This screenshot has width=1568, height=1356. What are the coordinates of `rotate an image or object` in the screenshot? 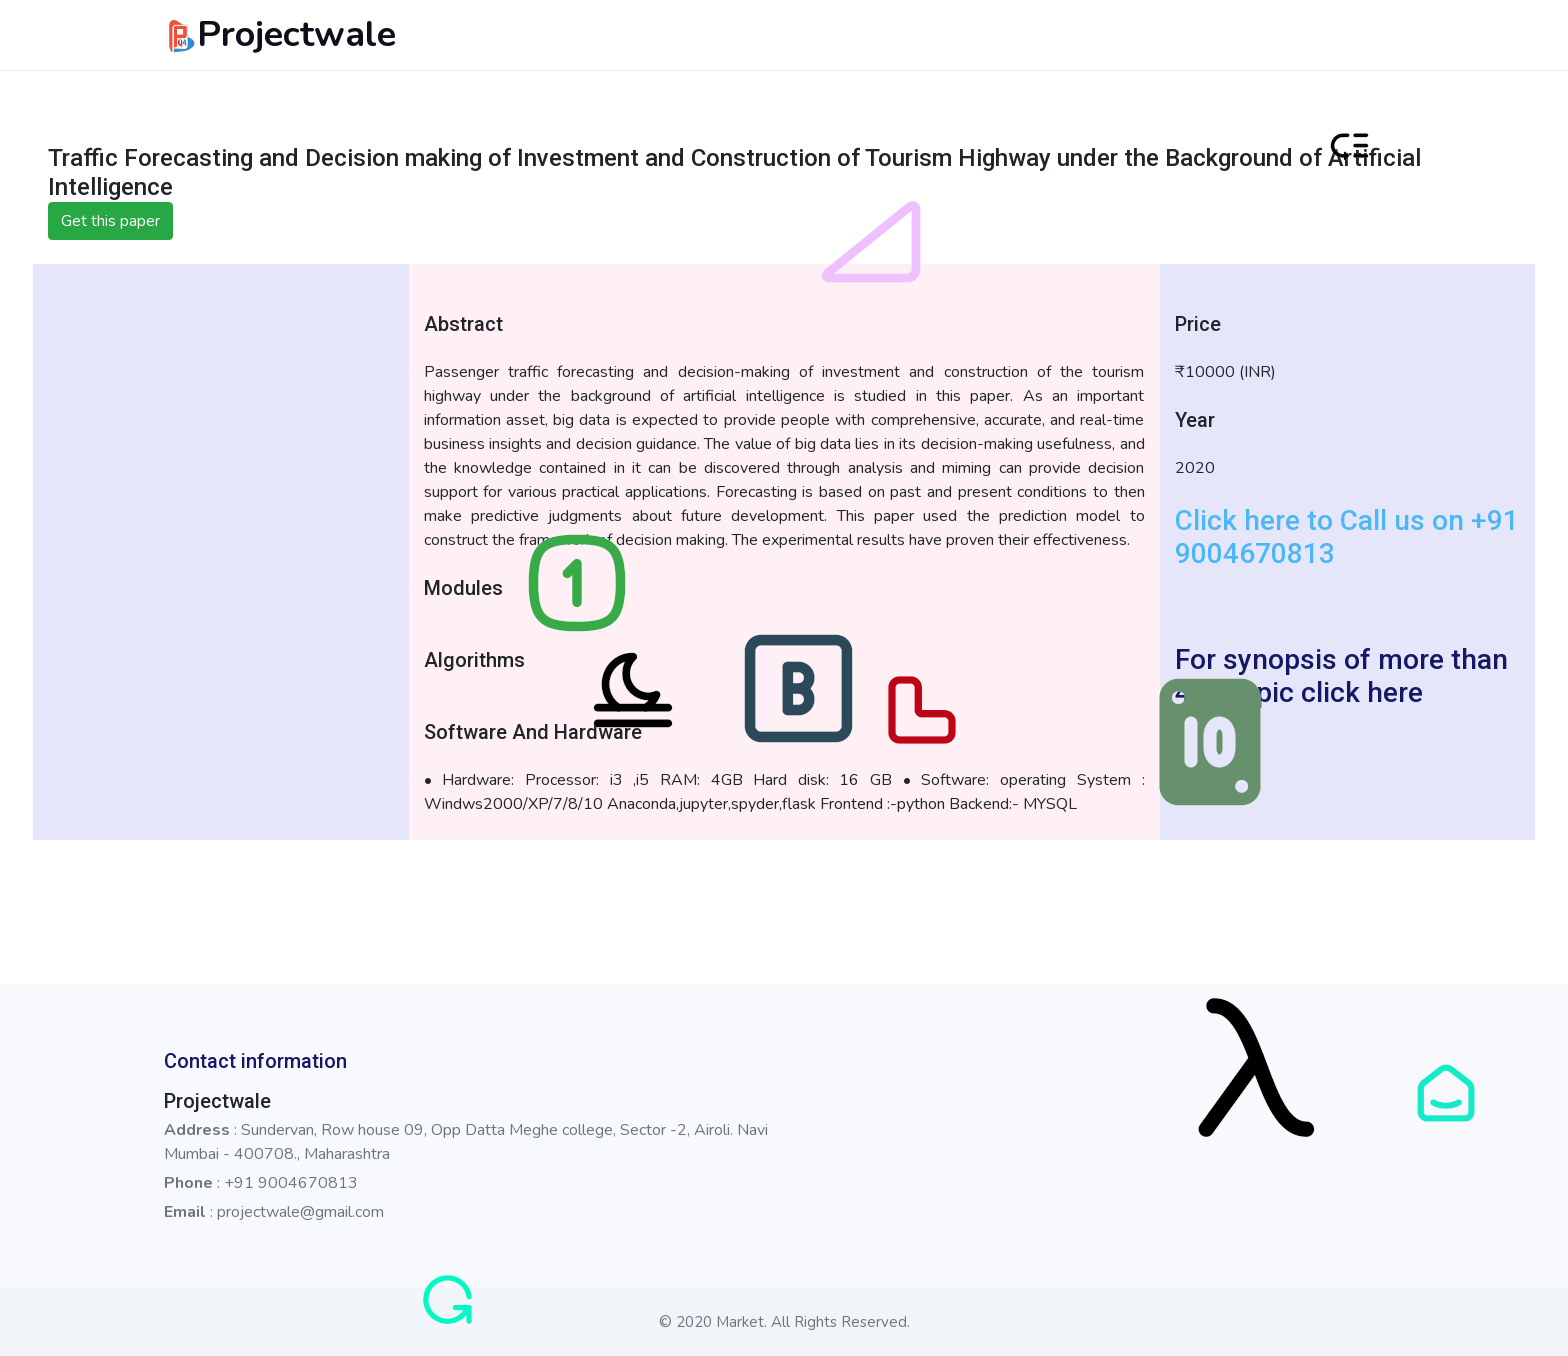 It's located at (447, 1299).